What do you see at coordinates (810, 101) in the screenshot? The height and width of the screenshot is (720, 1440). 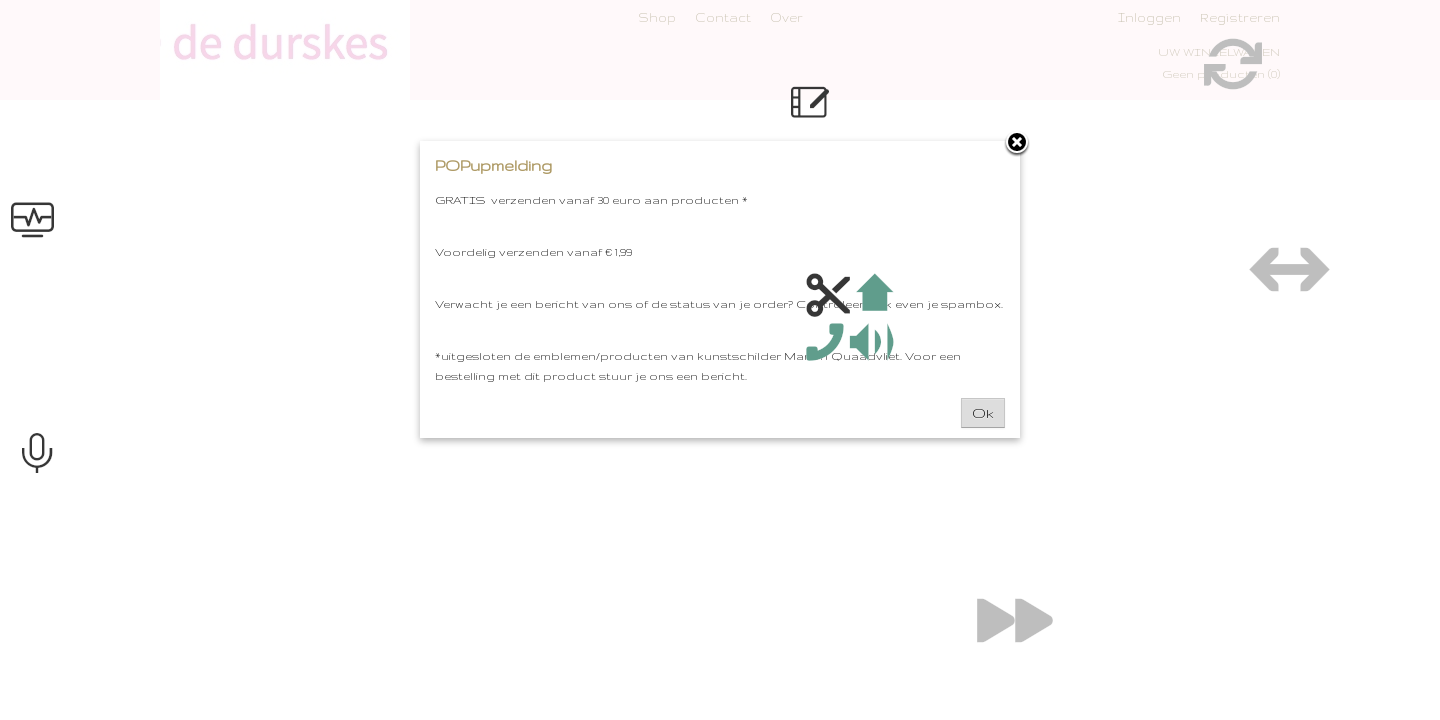 I see `graphics tablet input device` at bounding box center [810, 101].